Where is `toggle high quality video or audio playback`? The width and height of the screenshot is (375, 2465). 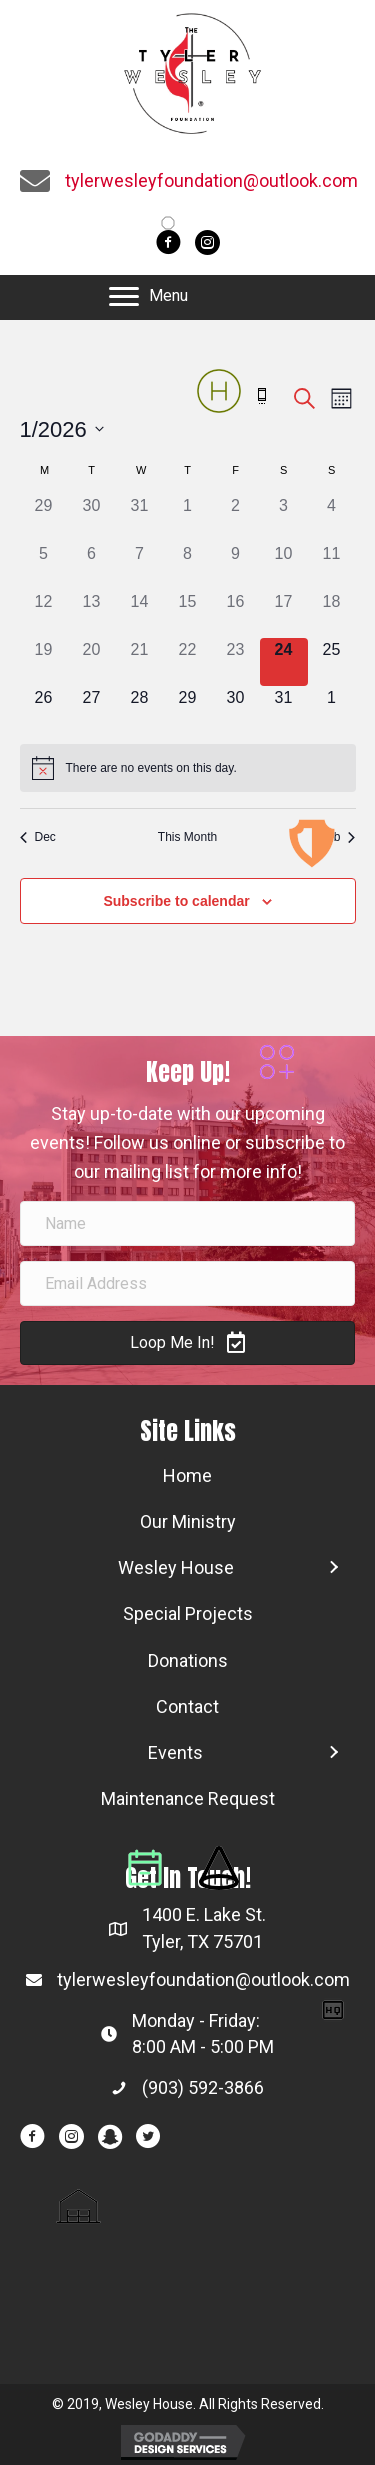
toggle high quality video or audio playback is located at coordinates (333, 2010).